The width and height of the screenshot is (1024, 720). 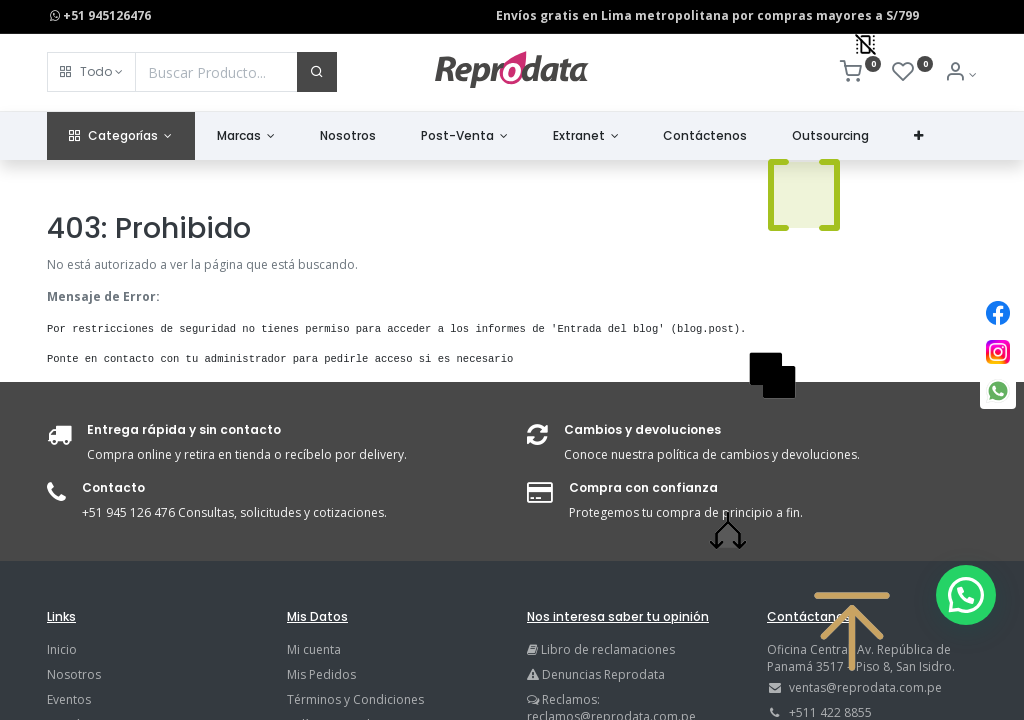 I want to click on merge or unite selected layers, so click(x=772, y=375).